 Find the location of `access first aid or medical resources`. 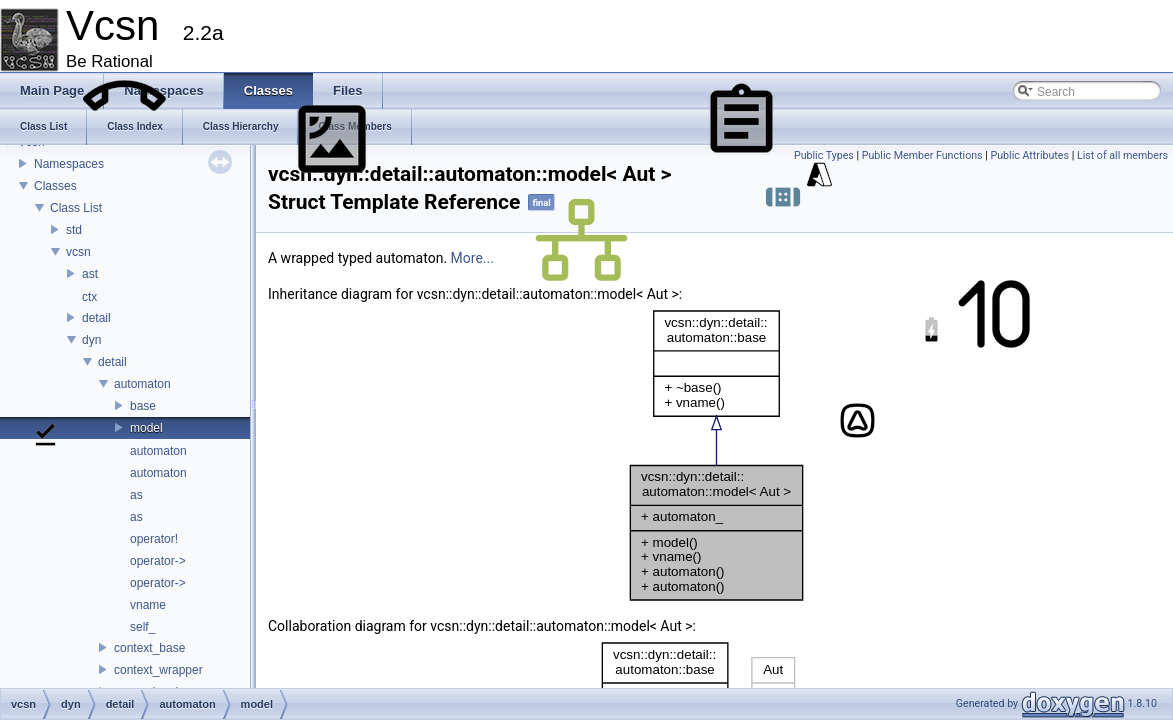

access first aid or medical resources is located at coordinates (783, 197).